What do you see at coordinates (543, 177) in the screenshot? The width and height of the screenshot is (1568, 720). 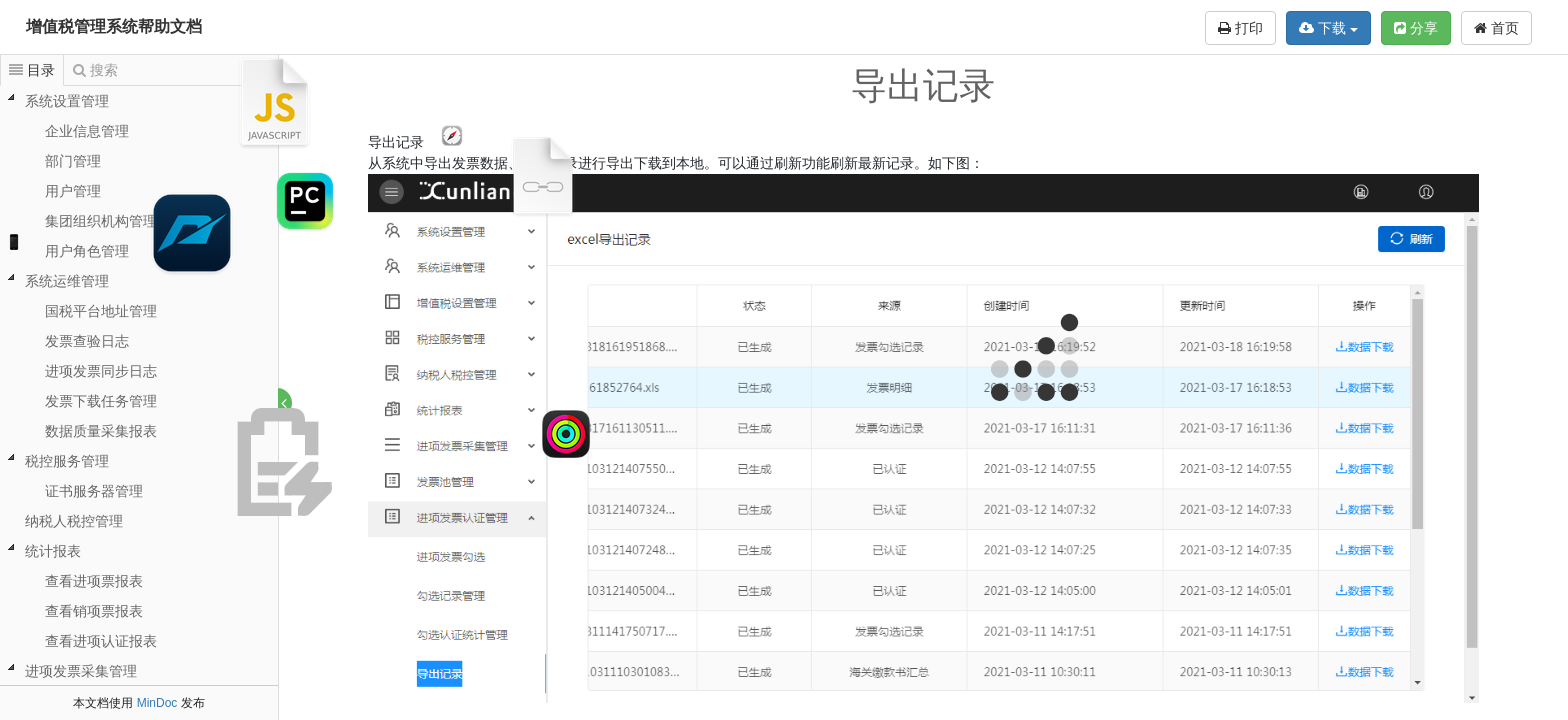 I see `a windows shortcut file (.lnk)` at bounding box center [543, 177].